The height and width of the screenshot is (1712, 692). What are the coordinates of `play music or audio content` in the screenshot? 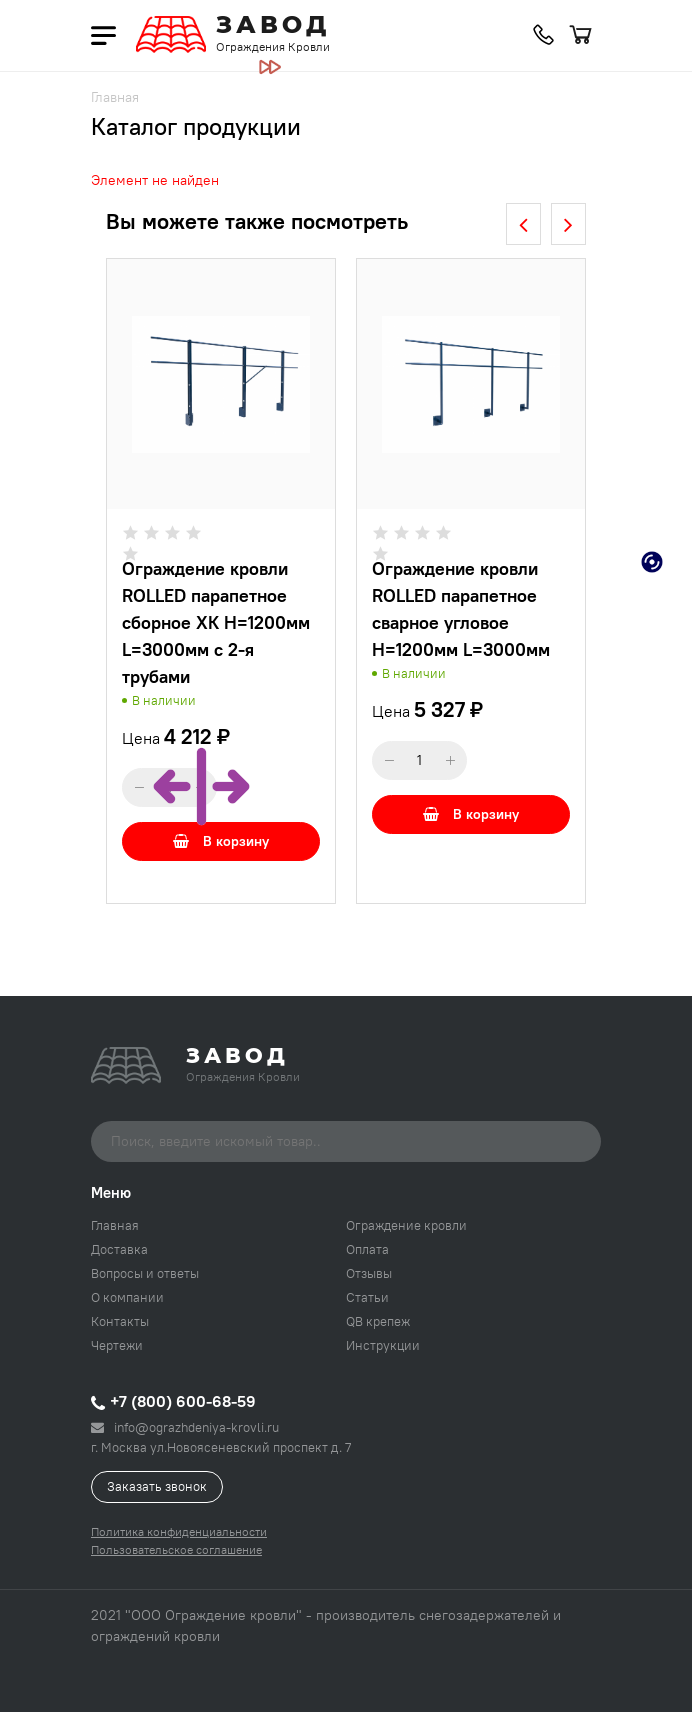 It's located at (652, 562).